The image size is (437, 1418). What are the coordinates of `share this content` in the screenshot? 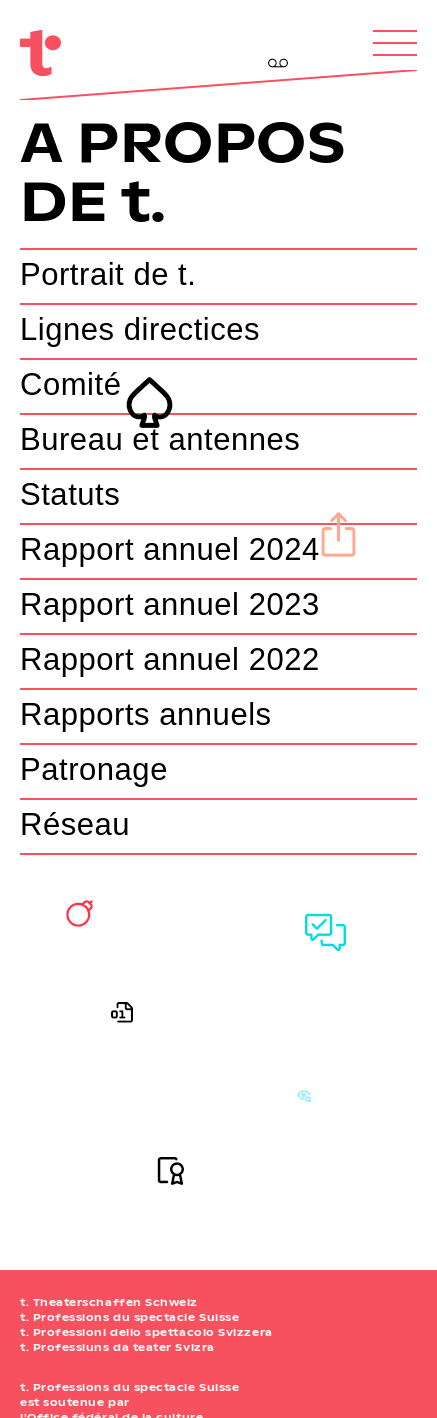 It's located at (338, 535).